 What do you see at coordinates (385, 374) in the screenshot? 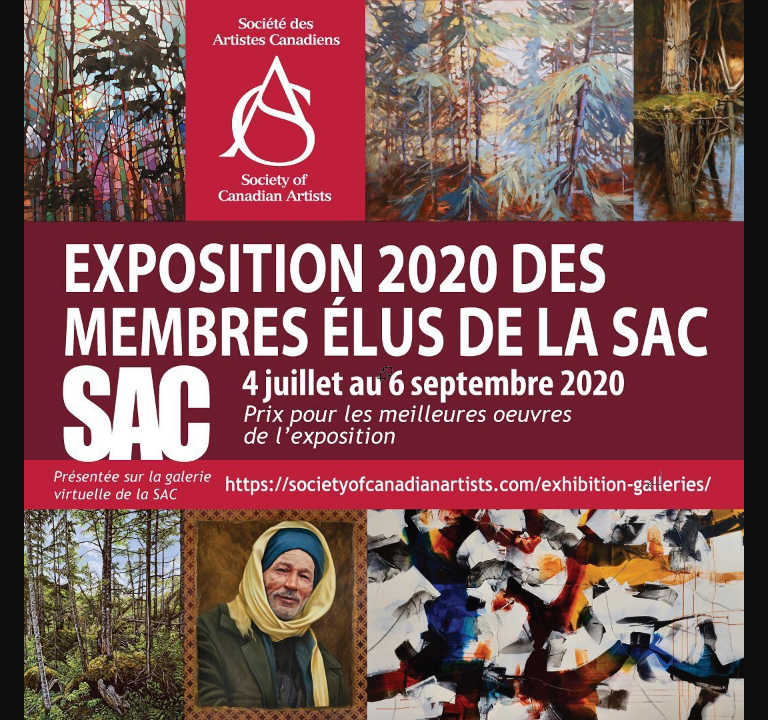
I see `access fishing or marine-related features` at bounding box center [385, 374].